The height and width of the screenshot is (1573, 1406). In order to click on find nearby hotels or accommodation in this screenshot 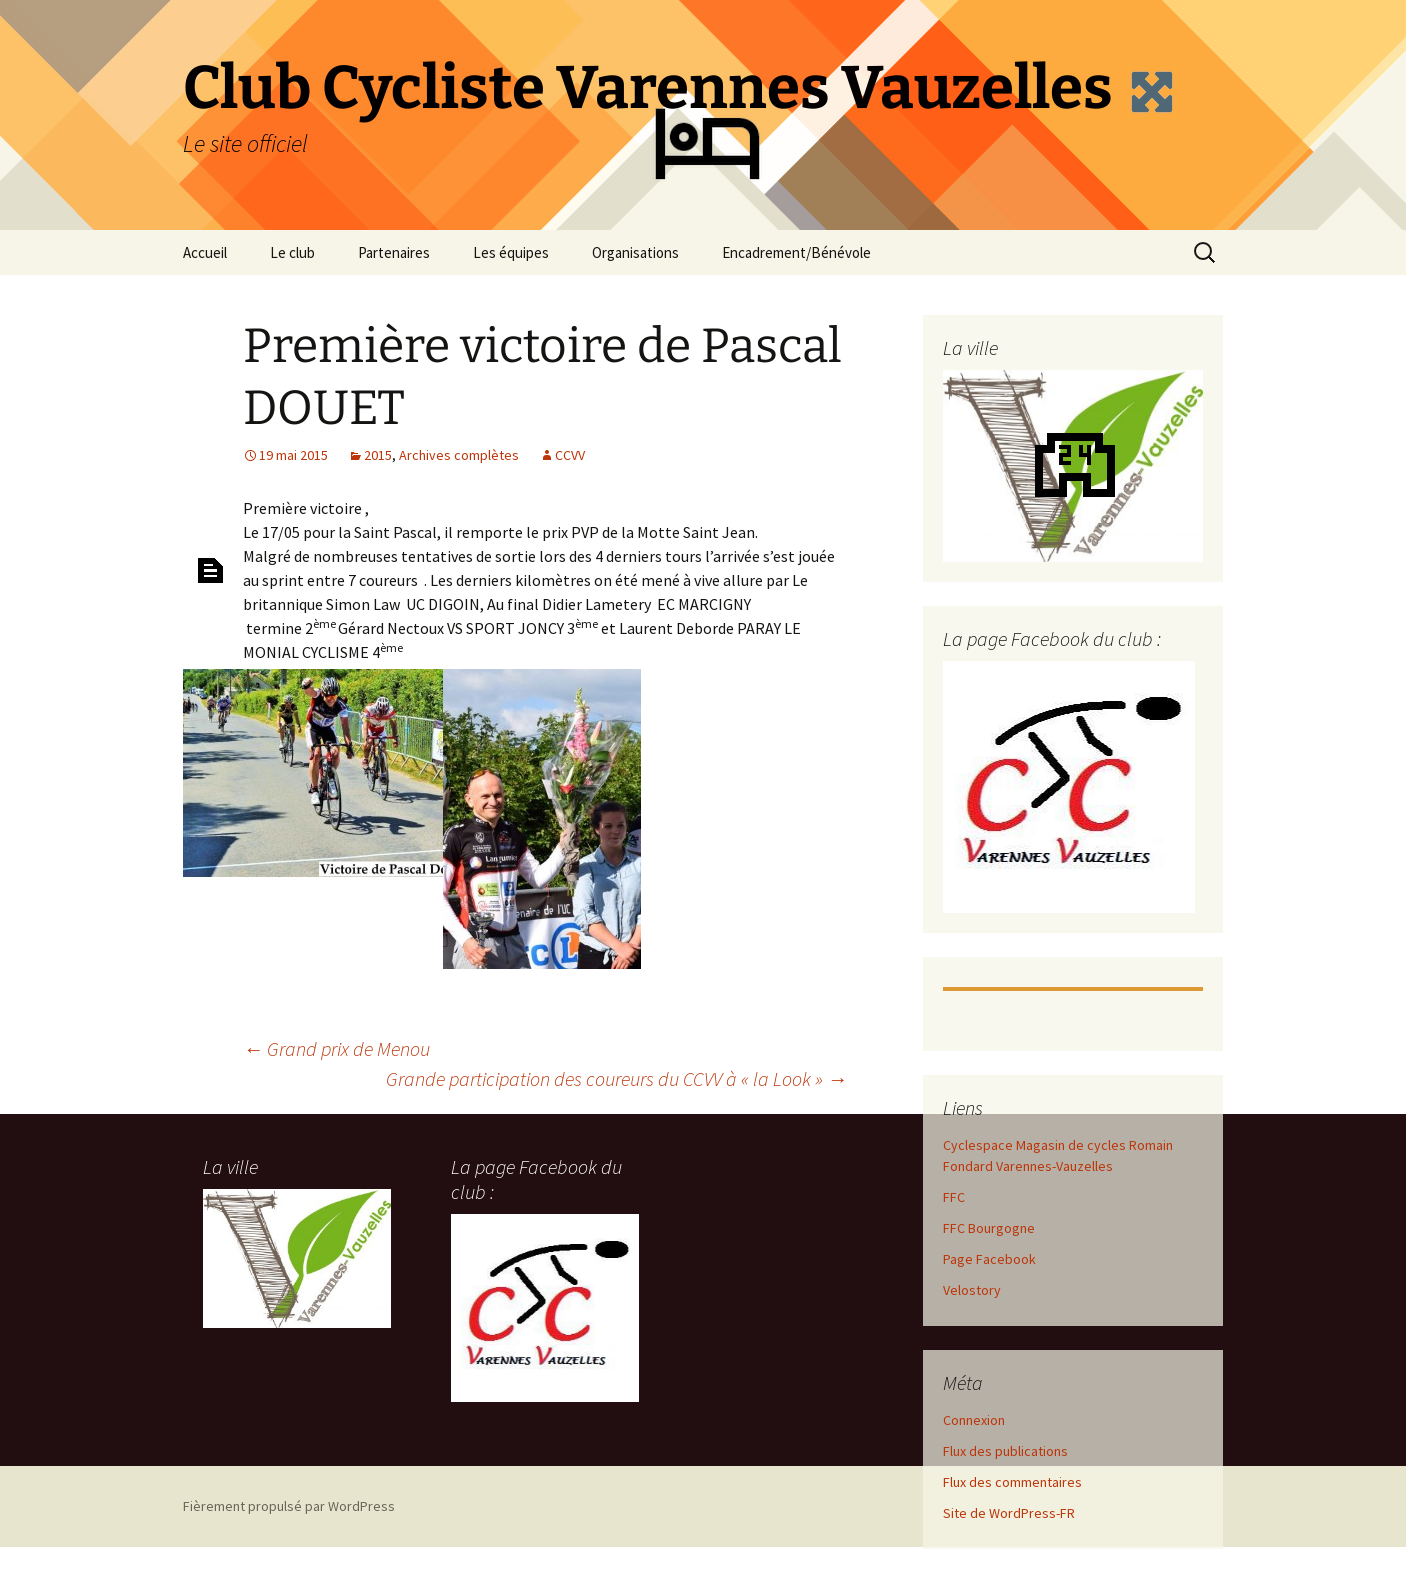, I will do `click(707, 141)`.